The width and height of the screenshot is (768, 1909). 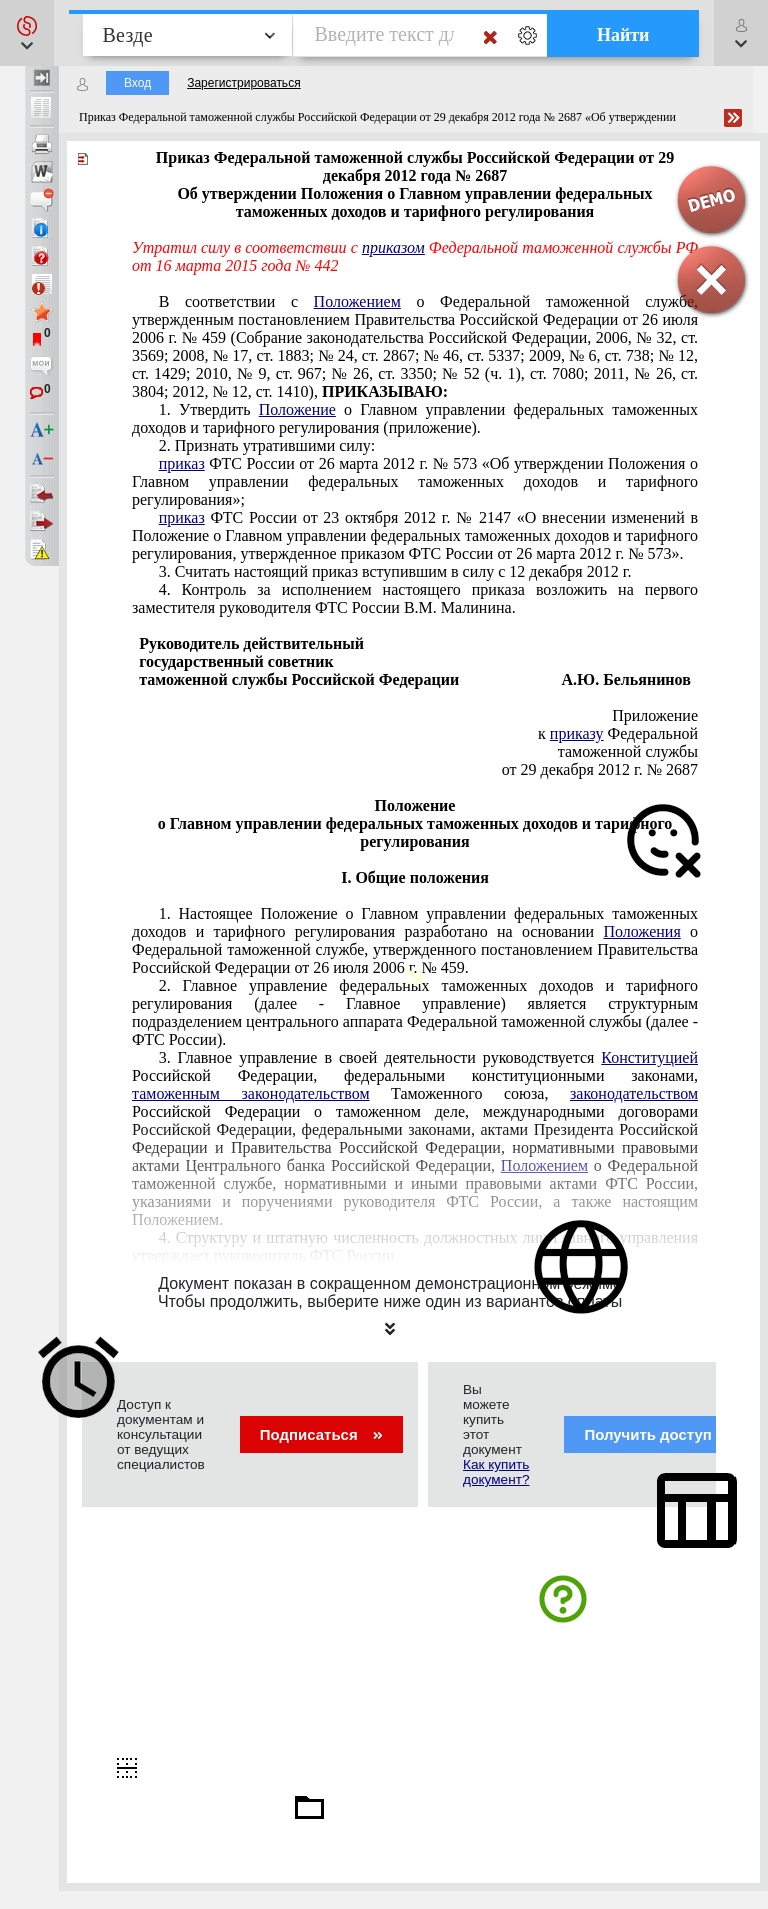 What do you see at coordinates (127, 1768) in the screenshot?
I see `apply horizontal border to selected cells` at bounding box center [127, 1768].